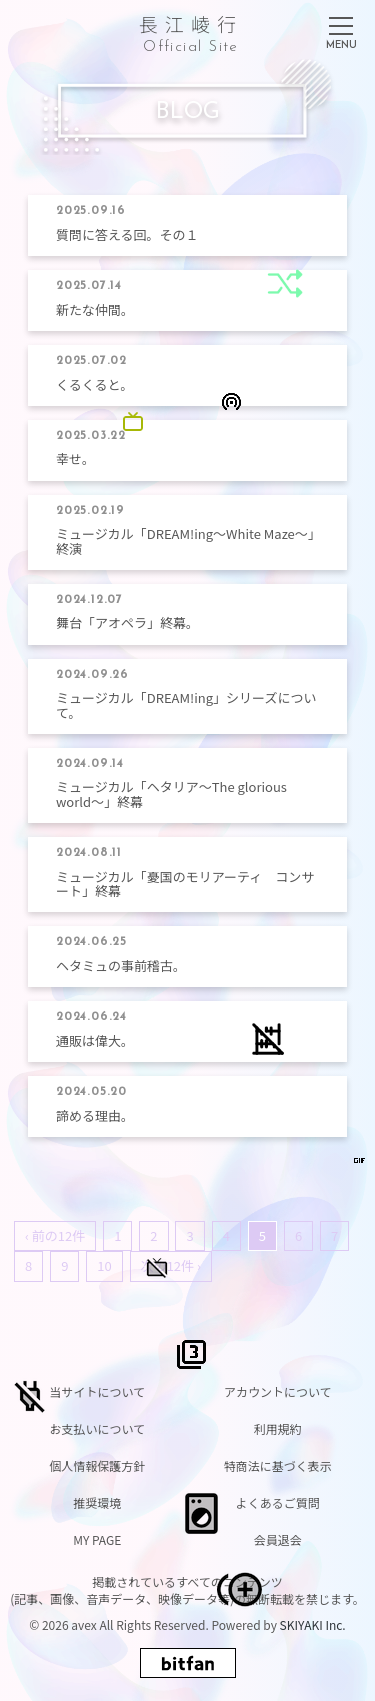 The image size is (375, 1701). I want to click on add a duplicate control point, so click(239, 1589).